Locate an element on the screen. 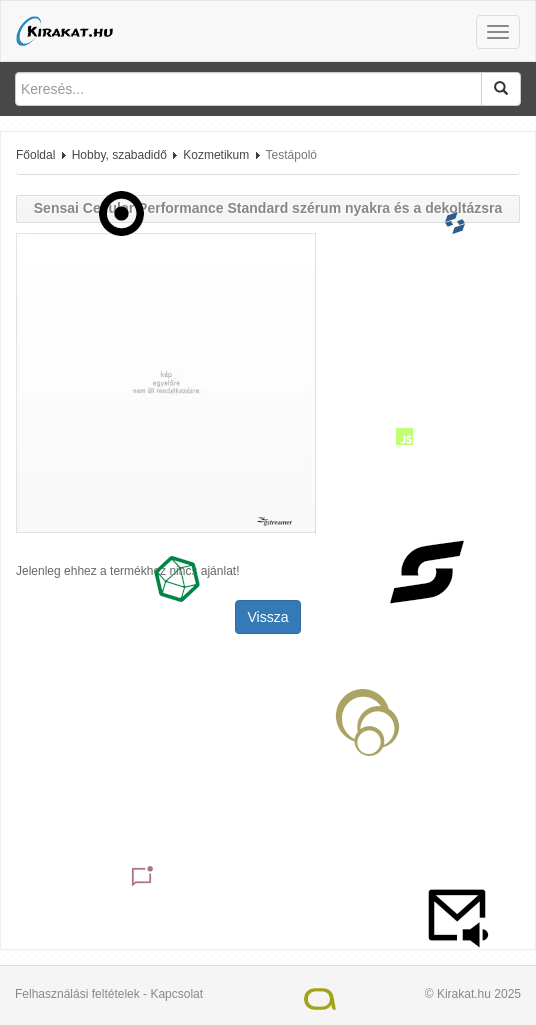 The height and width of the screenshot is (1025, 536). manage email notification sounds is located at coordinates (457, 915).